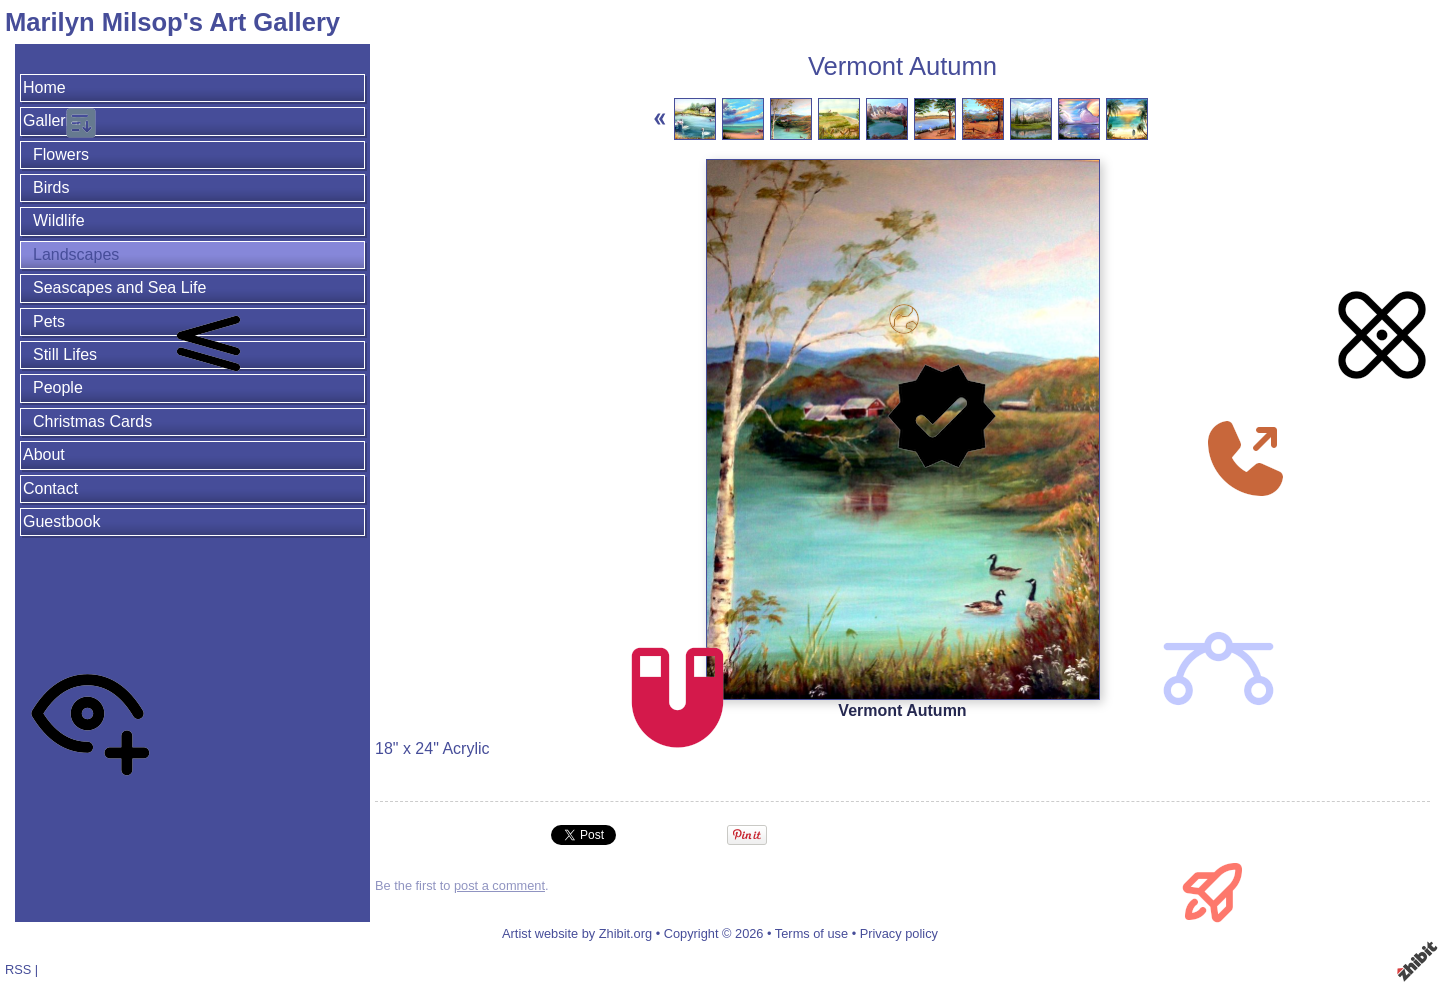 This screenshot has width=1440, height=984. Describe the element at coordinates (1213, 891) in the screenshot. I see `launch or deploy a project` at that location.